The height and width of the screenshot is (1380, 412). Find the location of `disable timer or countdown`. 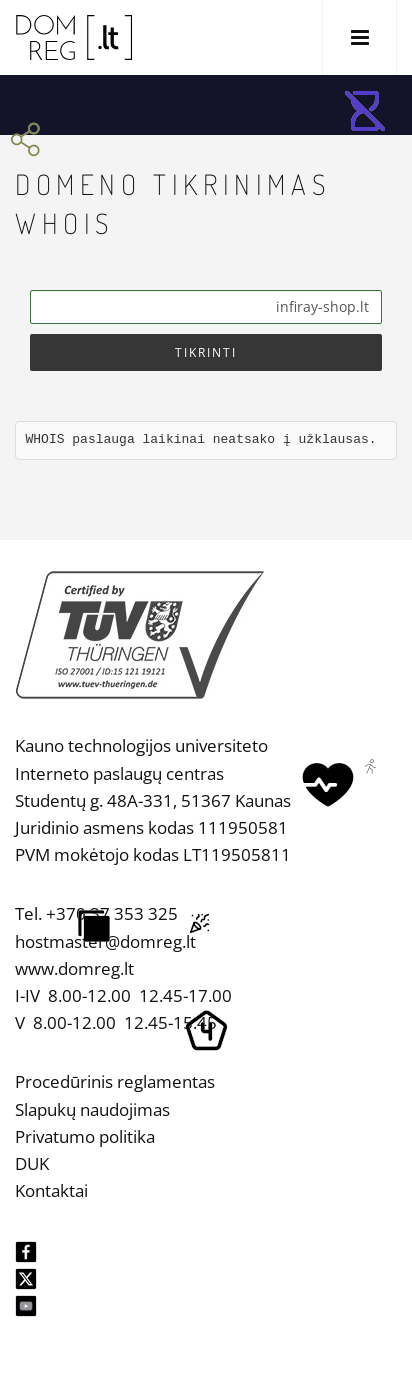

disable timer or countdown is located at coordinates (365, 111).